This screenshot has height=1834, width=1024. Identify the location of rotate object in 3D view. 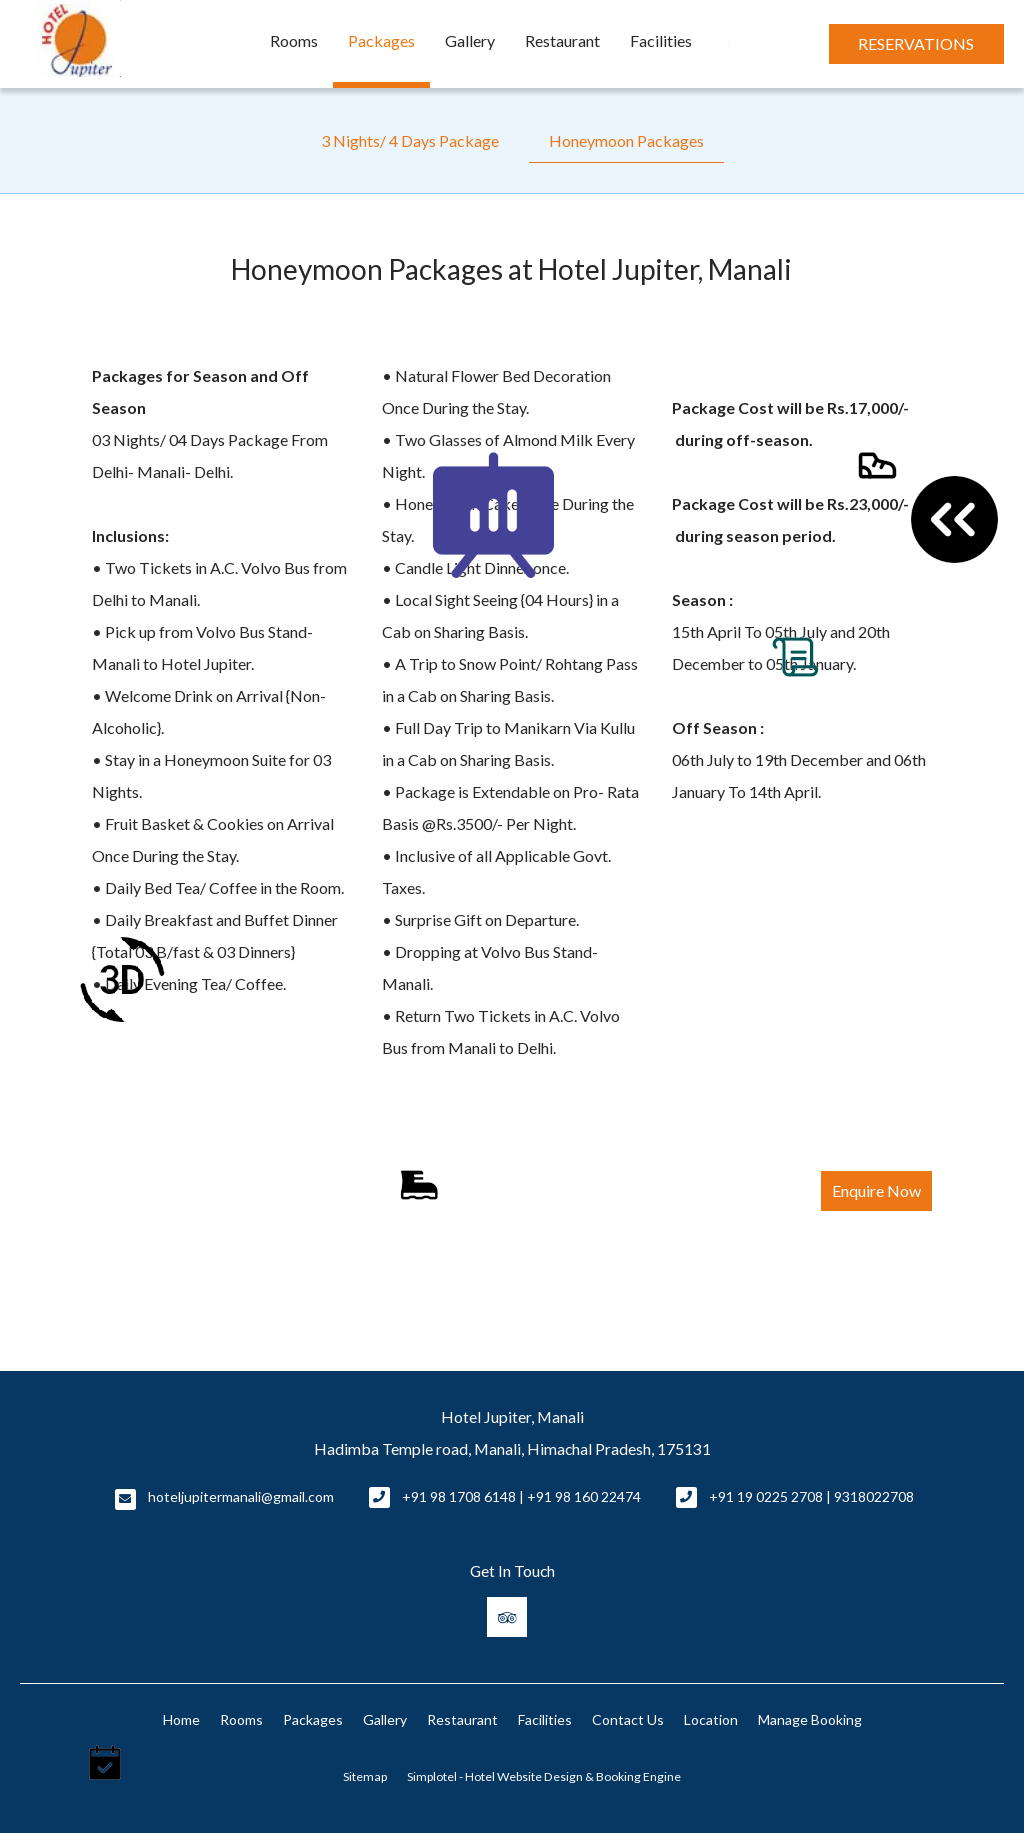
(122, 979).